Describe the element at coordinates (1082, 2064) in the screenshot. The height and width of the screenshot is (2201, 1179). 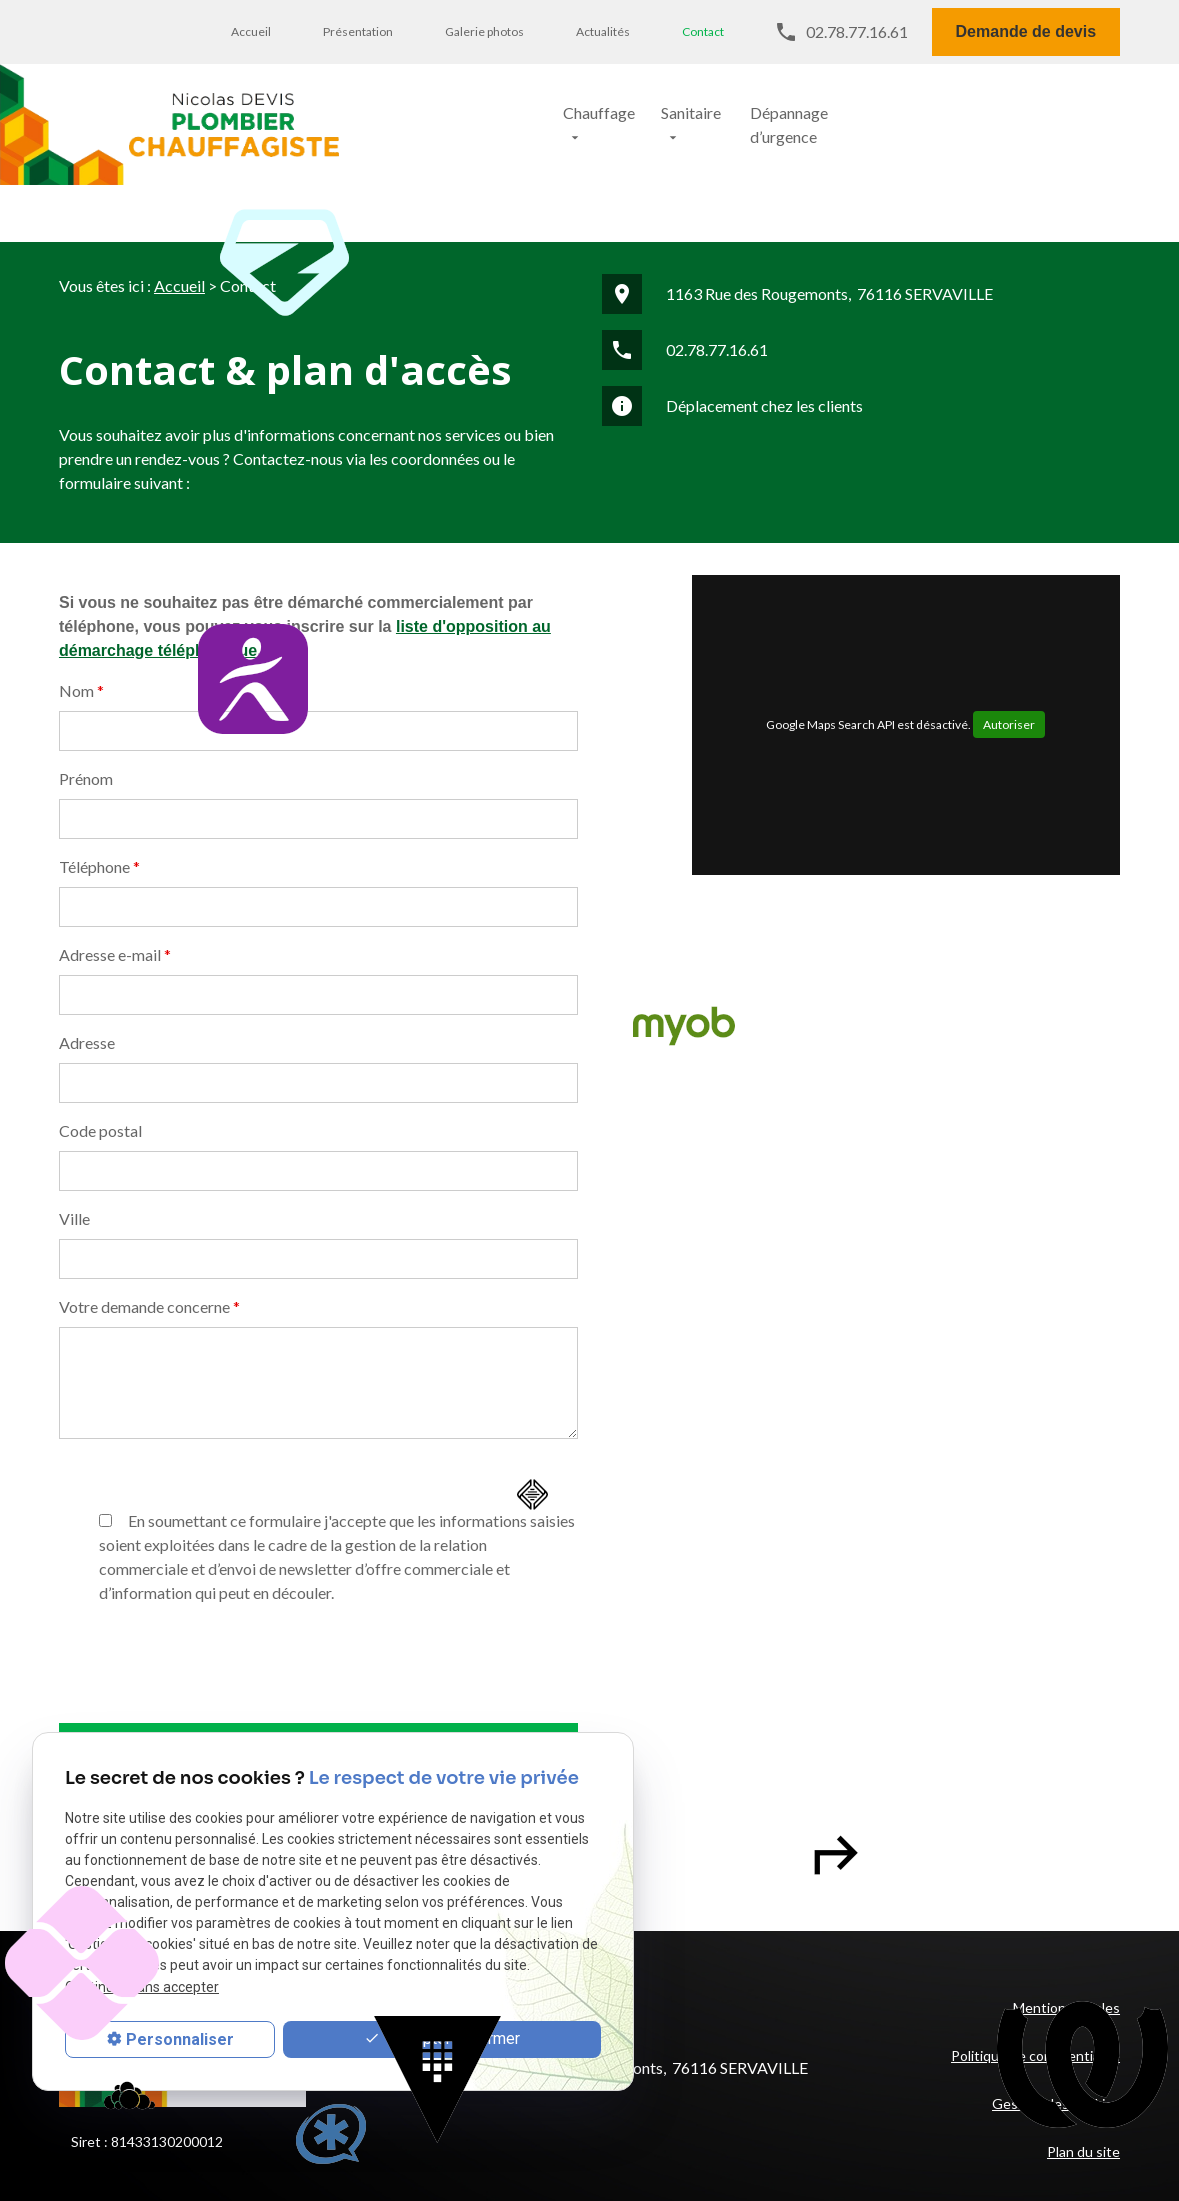
I see `open weblate translation platform` at that location.